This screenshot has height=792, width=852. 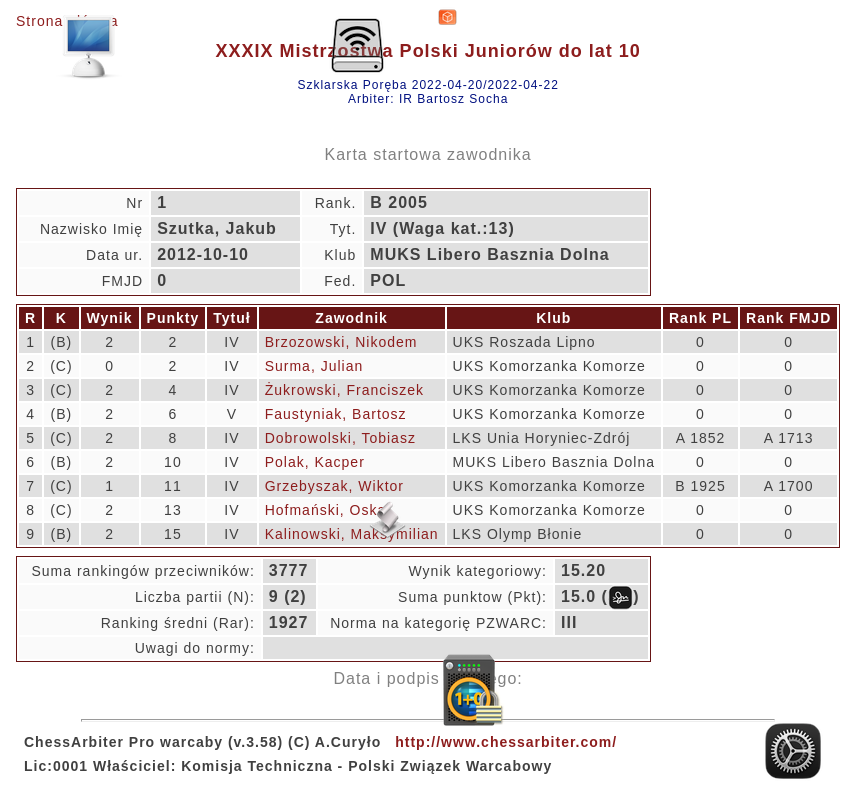 I want to click on open secretive app for secure key management, so click(x=620, y=597).